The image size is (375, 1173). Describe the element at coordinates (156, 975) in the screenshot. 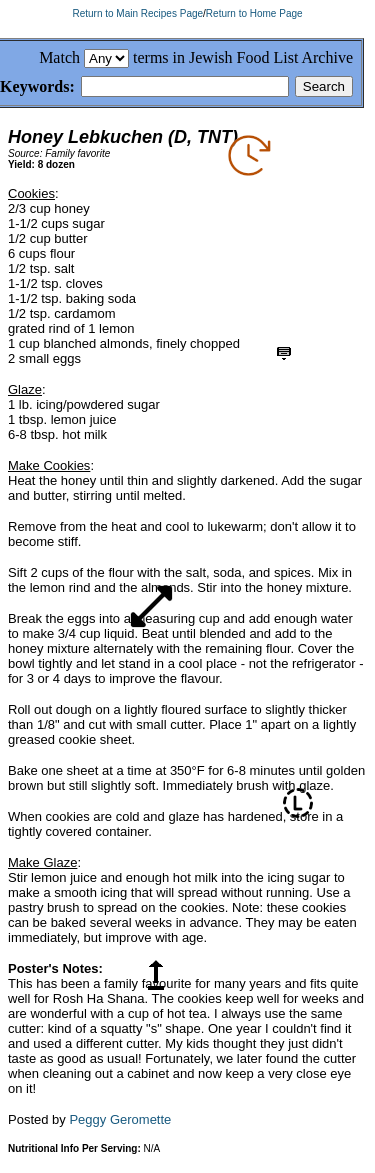

I see `upgrade to a newer version` at that location.